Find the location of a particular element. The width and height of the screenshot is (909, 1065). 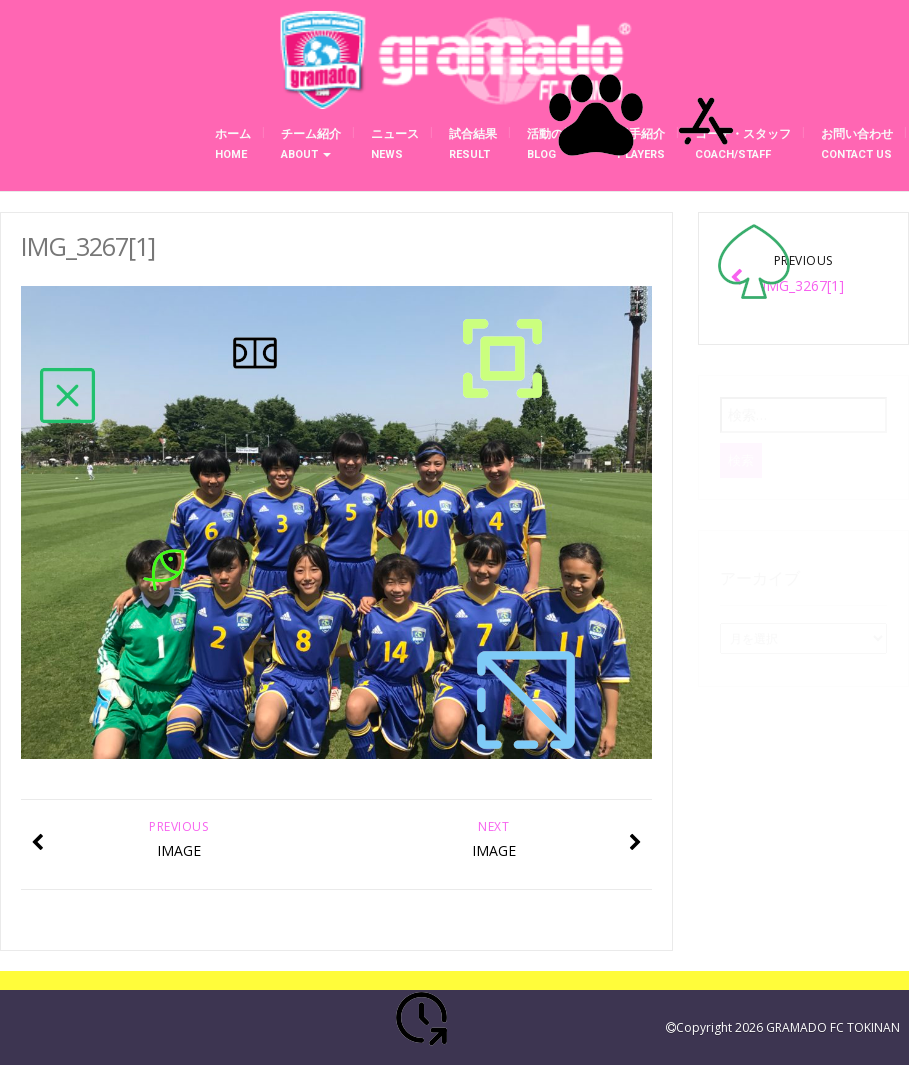

access pet-related features or settings is located at coordinates (596, 115).